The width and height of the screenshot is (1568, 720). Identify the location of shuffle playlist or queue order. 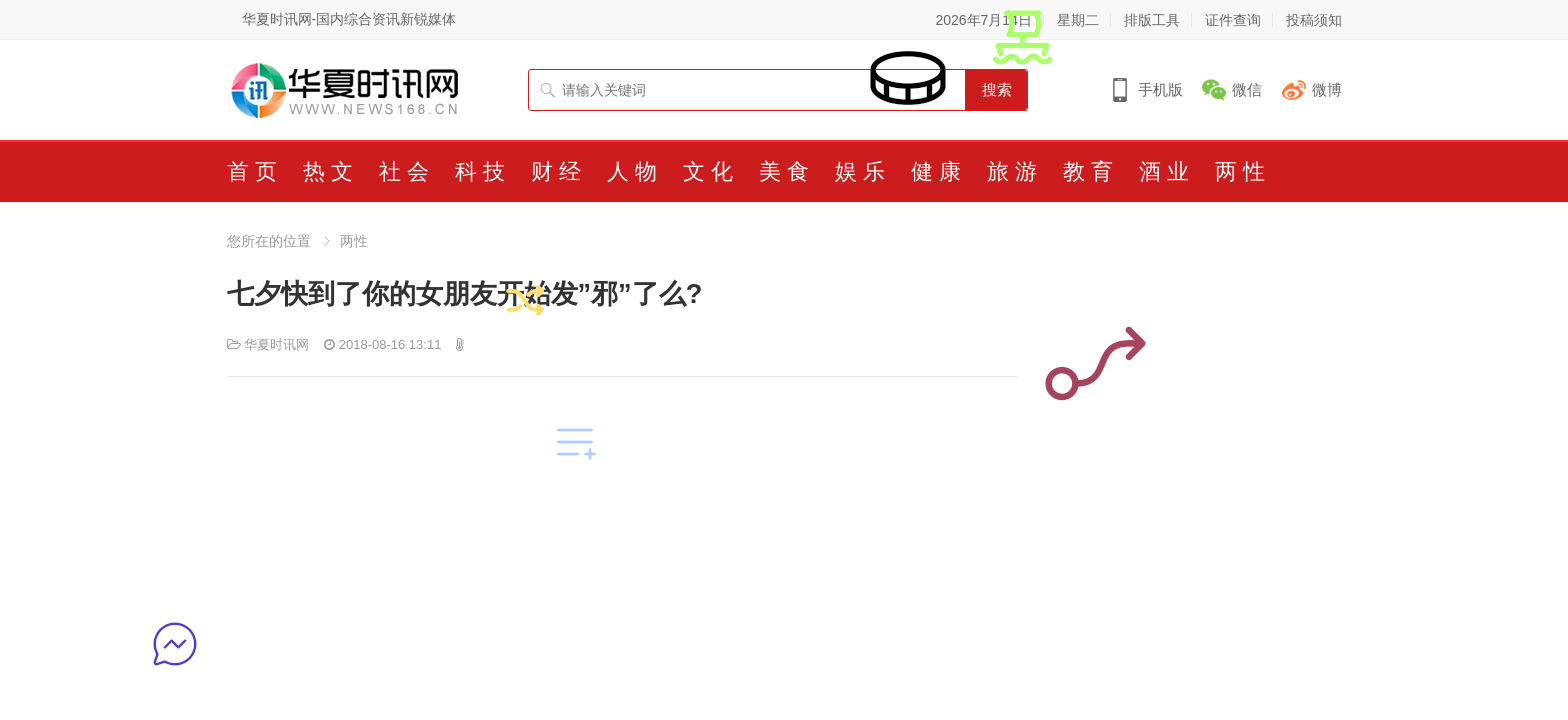
(524, 300).